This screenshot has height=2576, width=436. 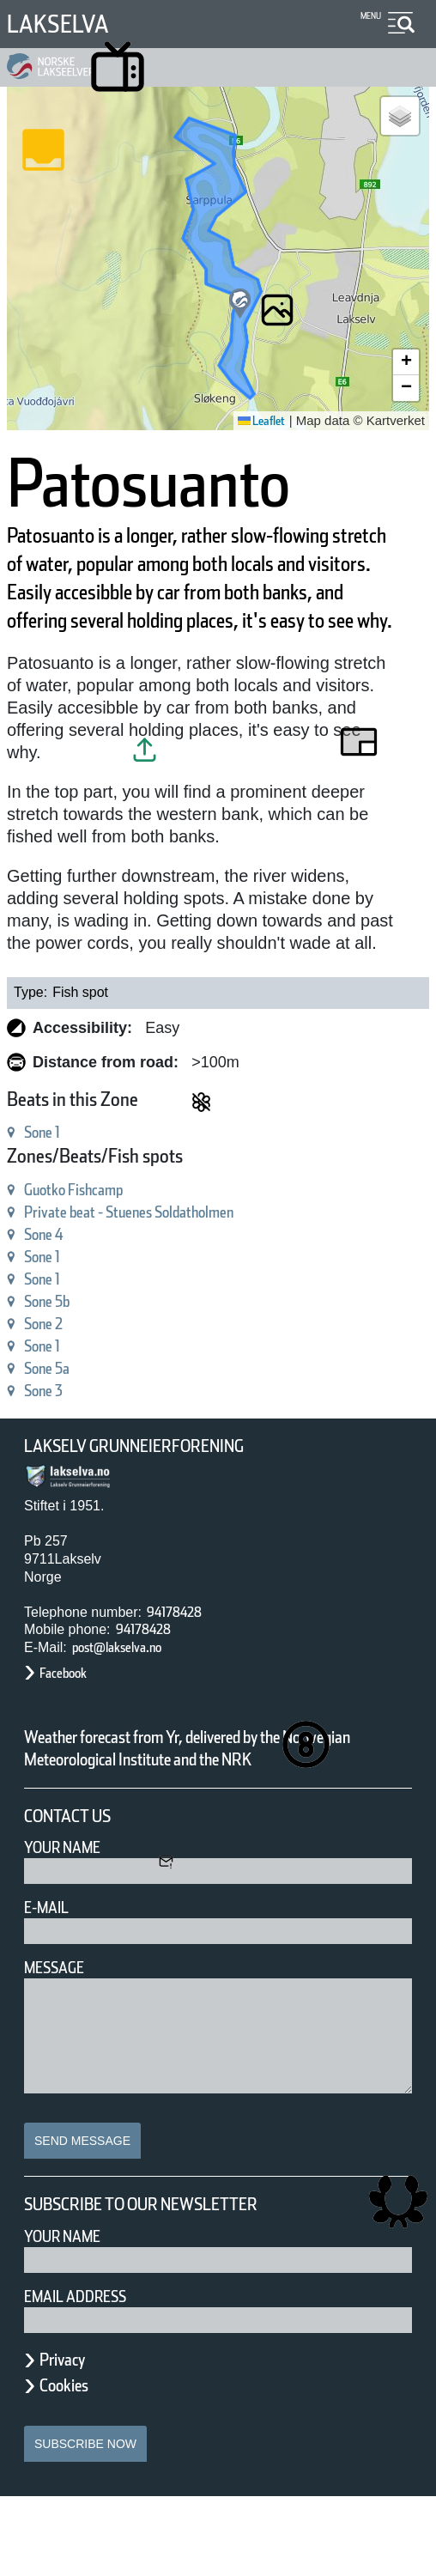 What do you see at coordinates (118, 68) in the screenshot?
I see `access retro or classic TV content` at bounding box center [118, 68].